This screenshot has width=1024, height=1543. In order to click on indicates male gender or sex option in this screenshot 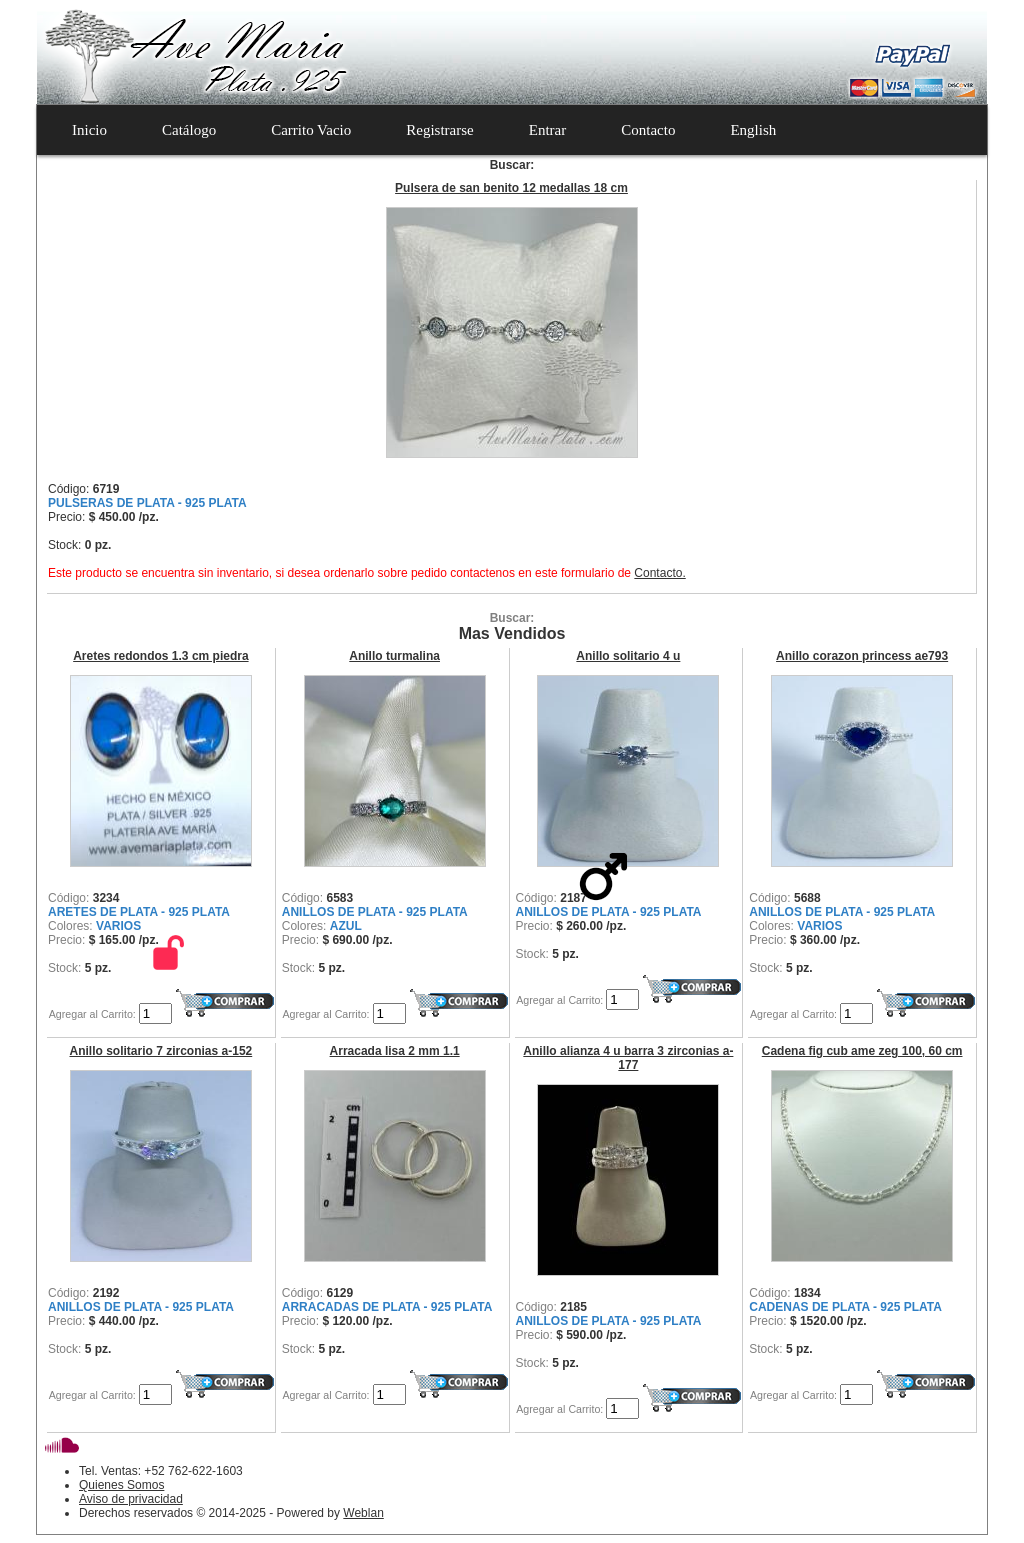, I will do `click(600, 879)`.